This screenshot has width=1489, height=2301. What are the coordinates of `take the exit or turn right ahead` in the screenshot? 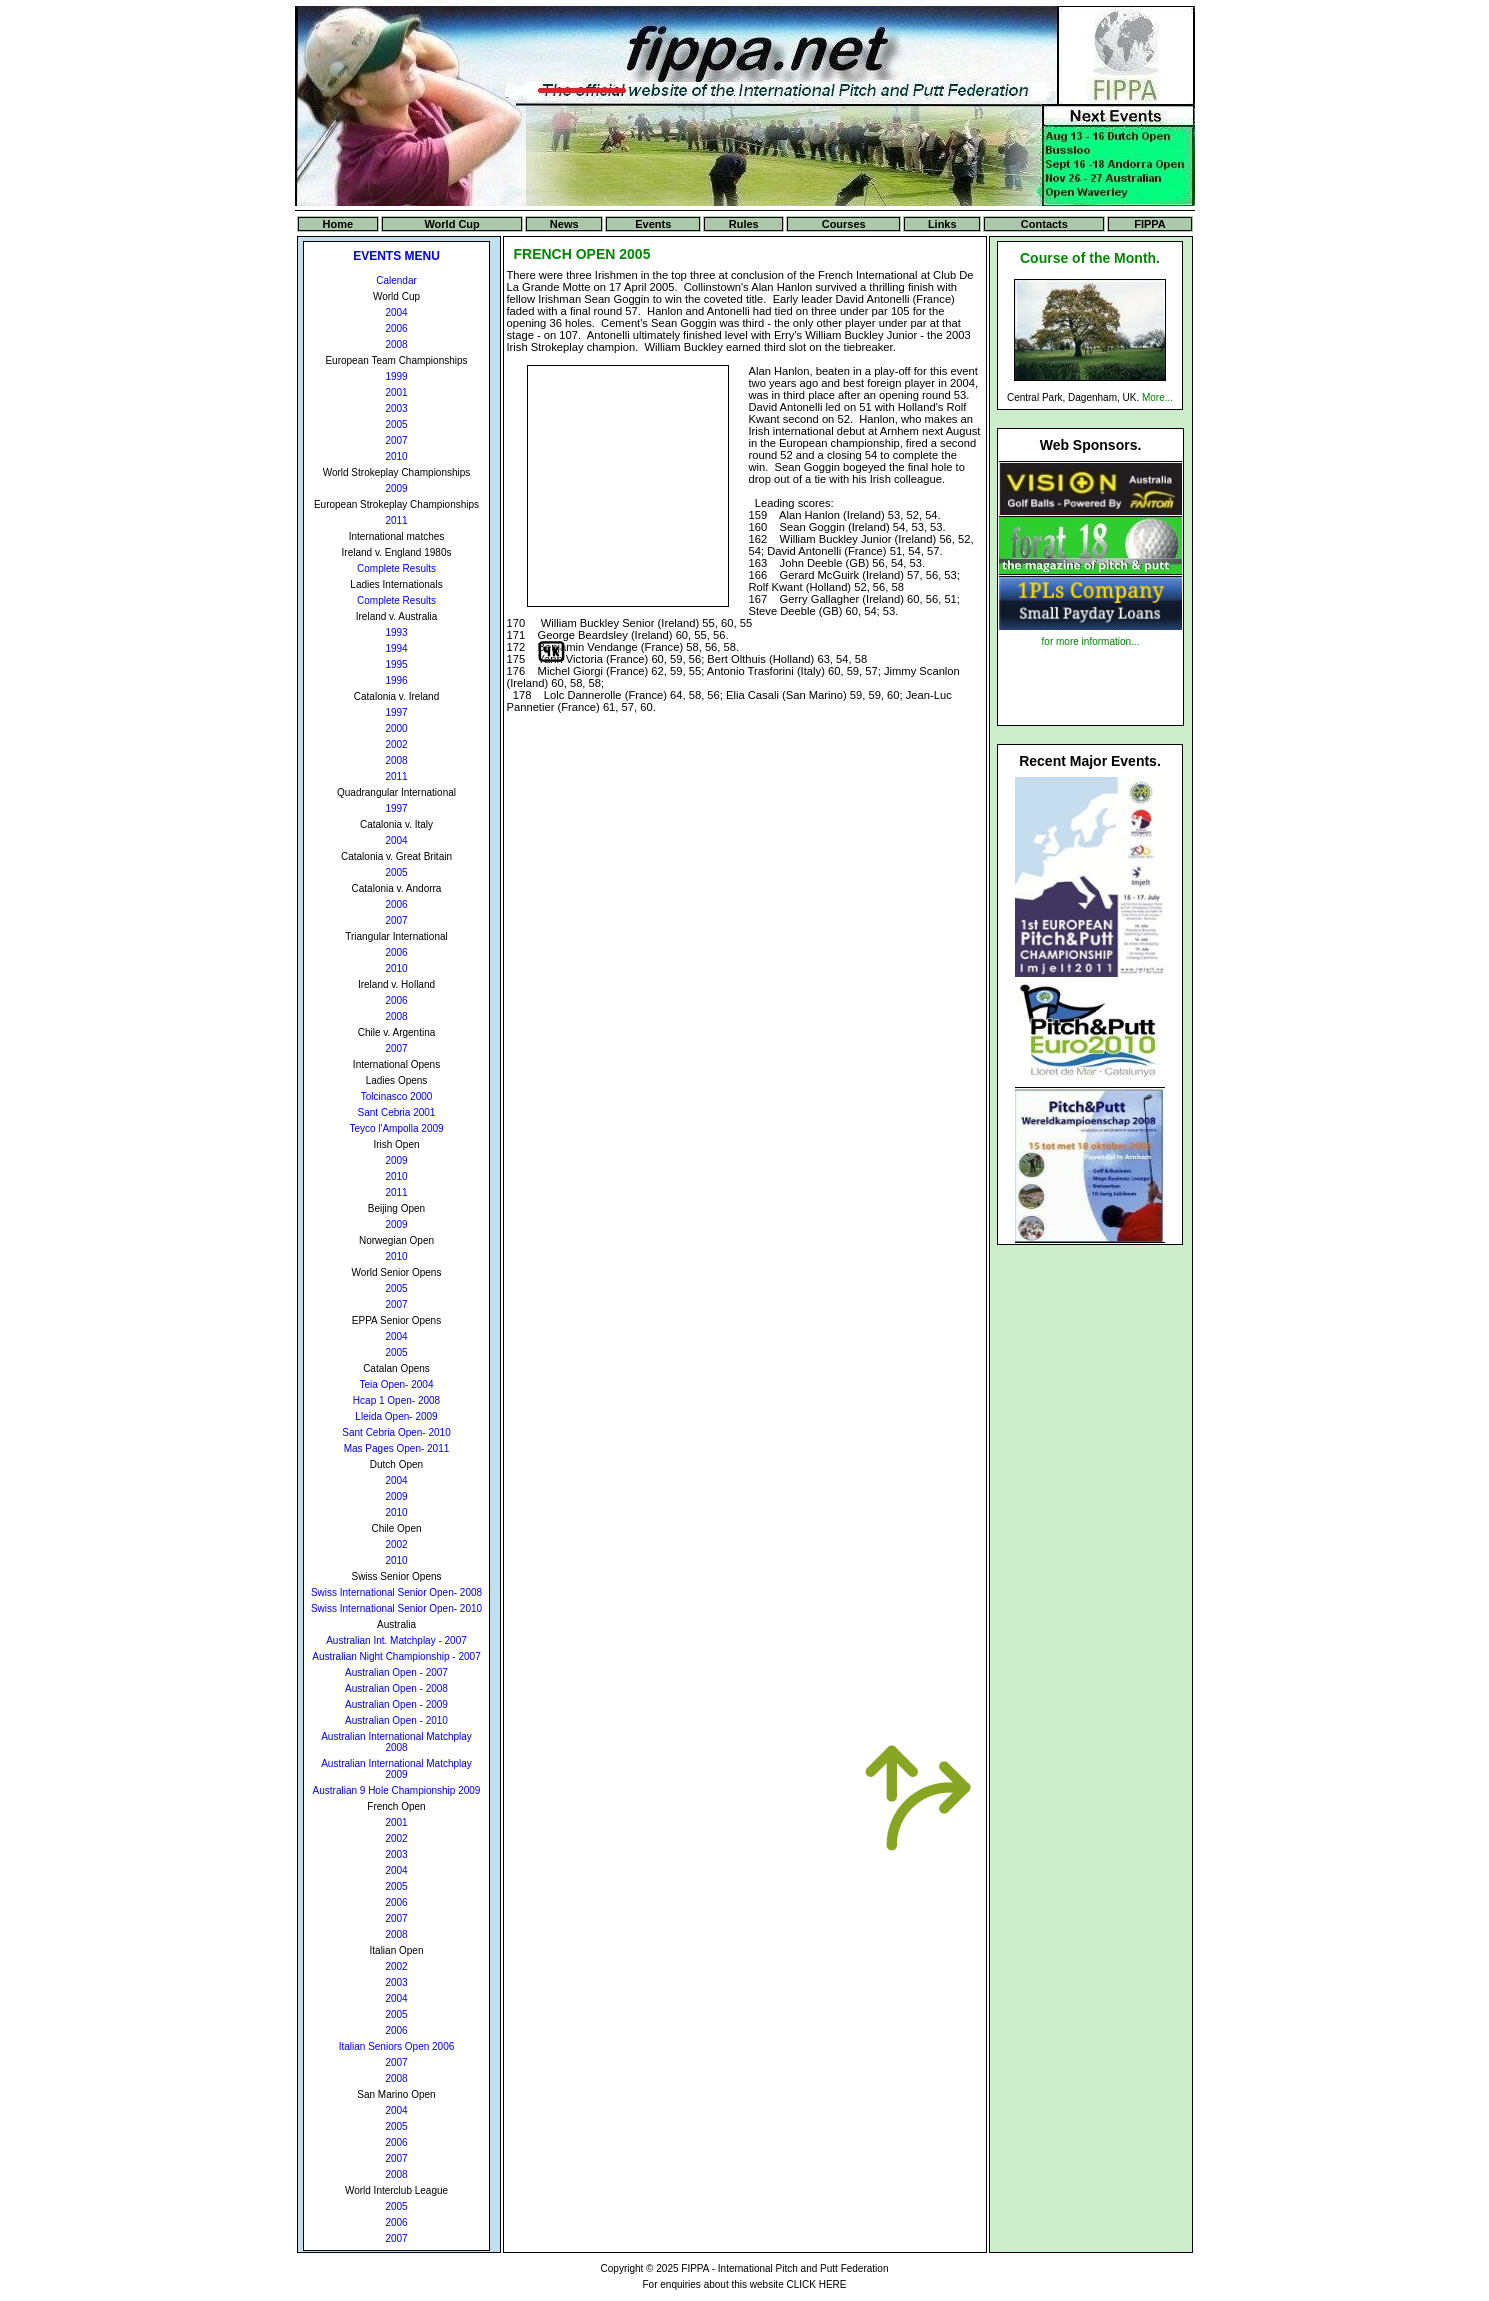 It's located at (918, 1798).